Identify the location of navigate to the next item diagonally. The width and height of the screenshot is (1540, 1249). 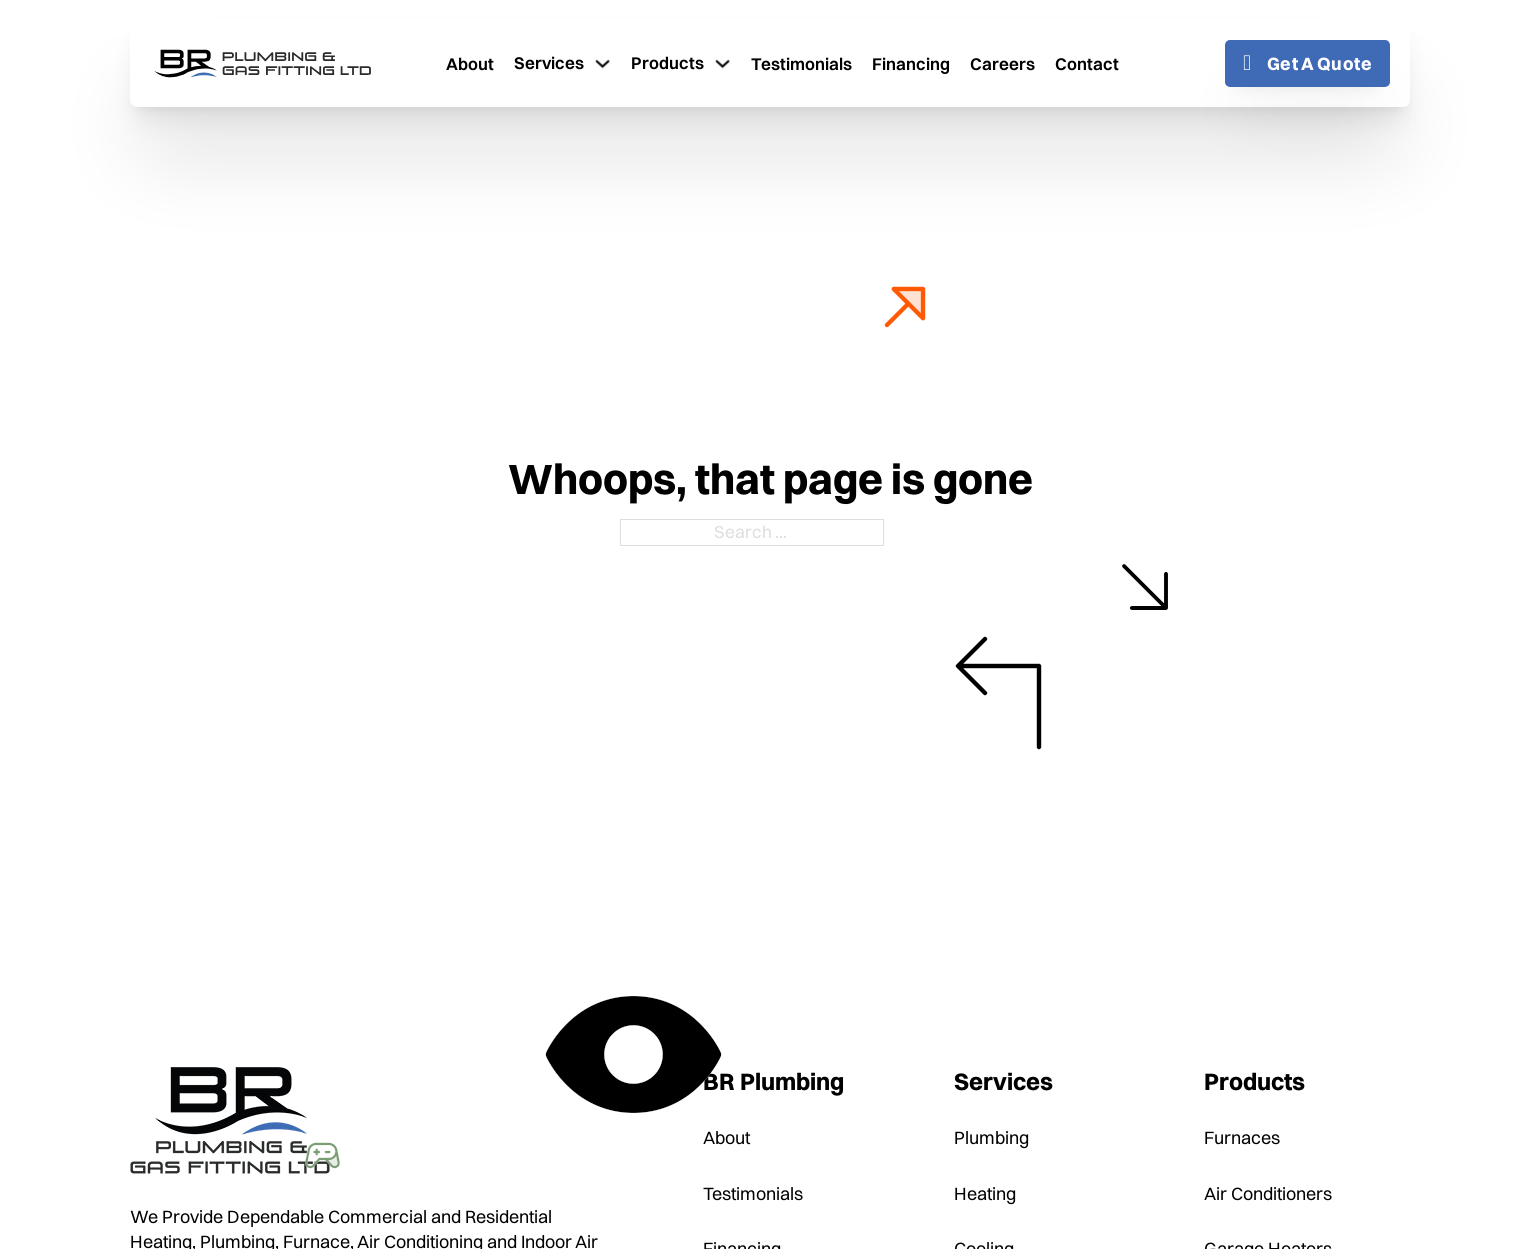
(1145, 587).